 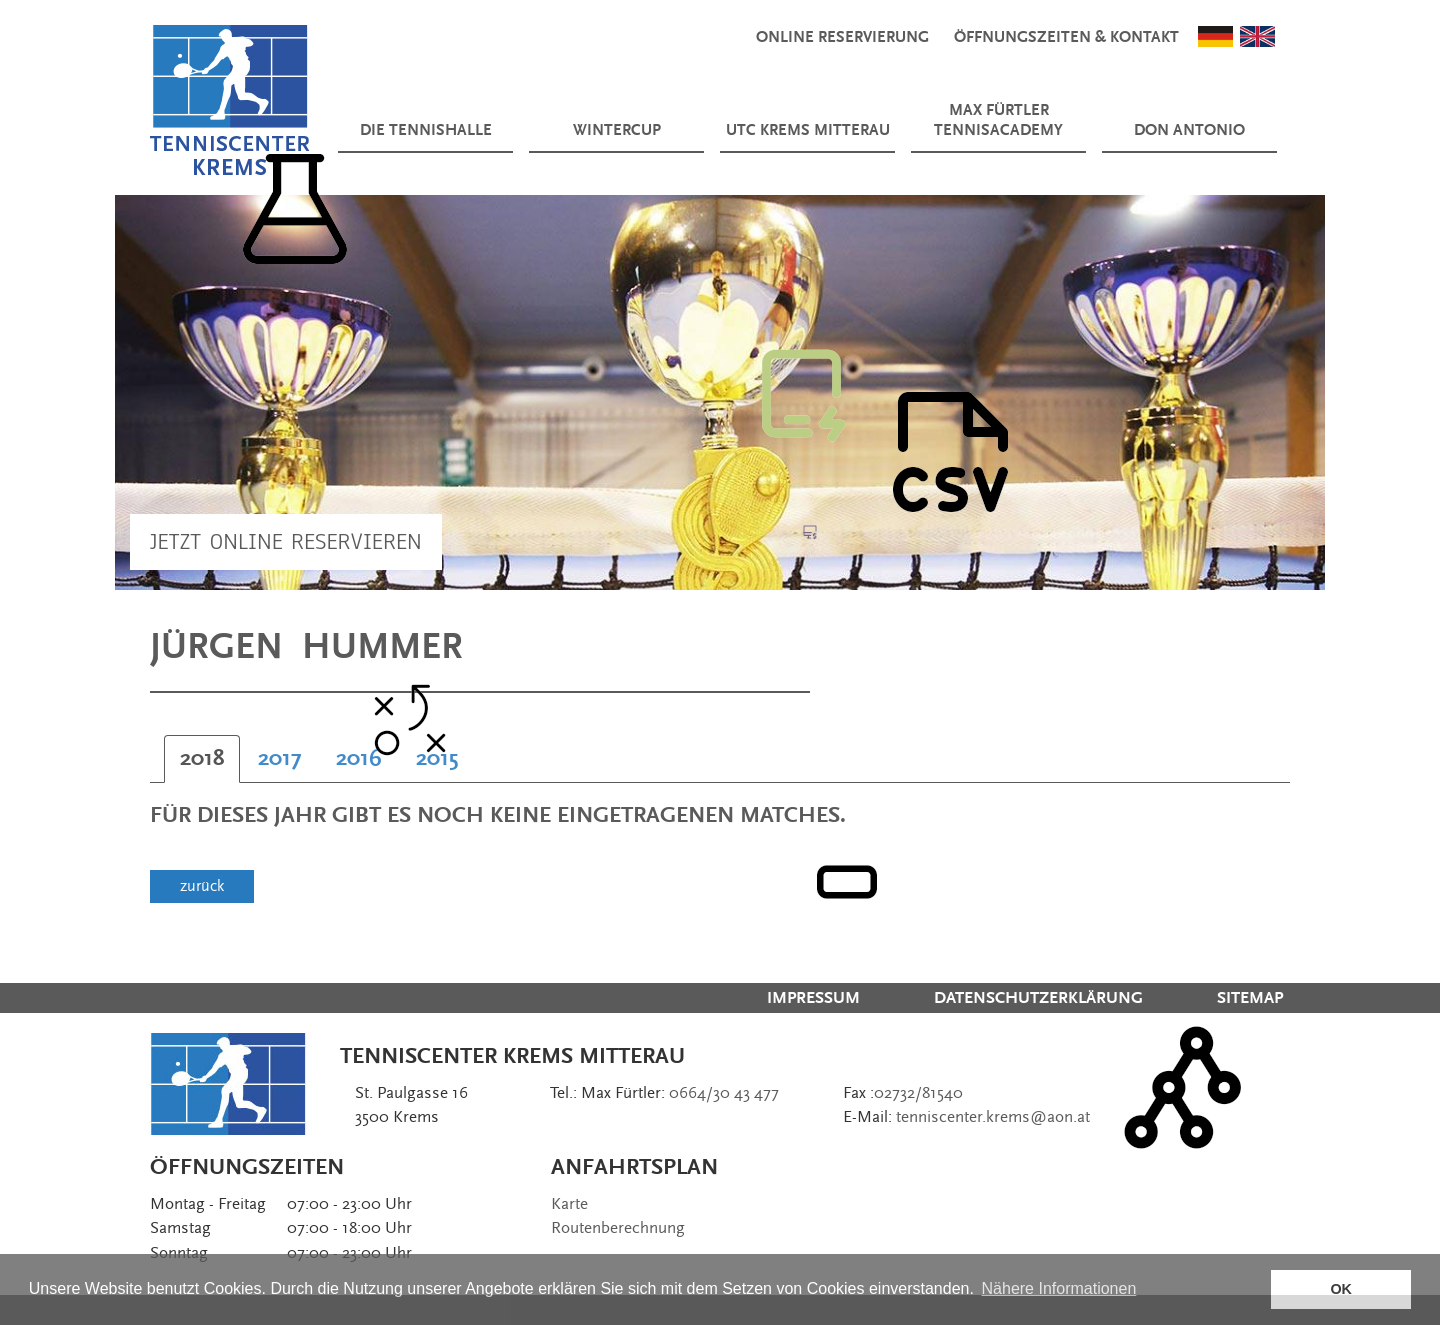 What do you see at coordinates (407, 720) in the screenshot?
I see `view strategy or game plan` at bounding box center [407, 720].